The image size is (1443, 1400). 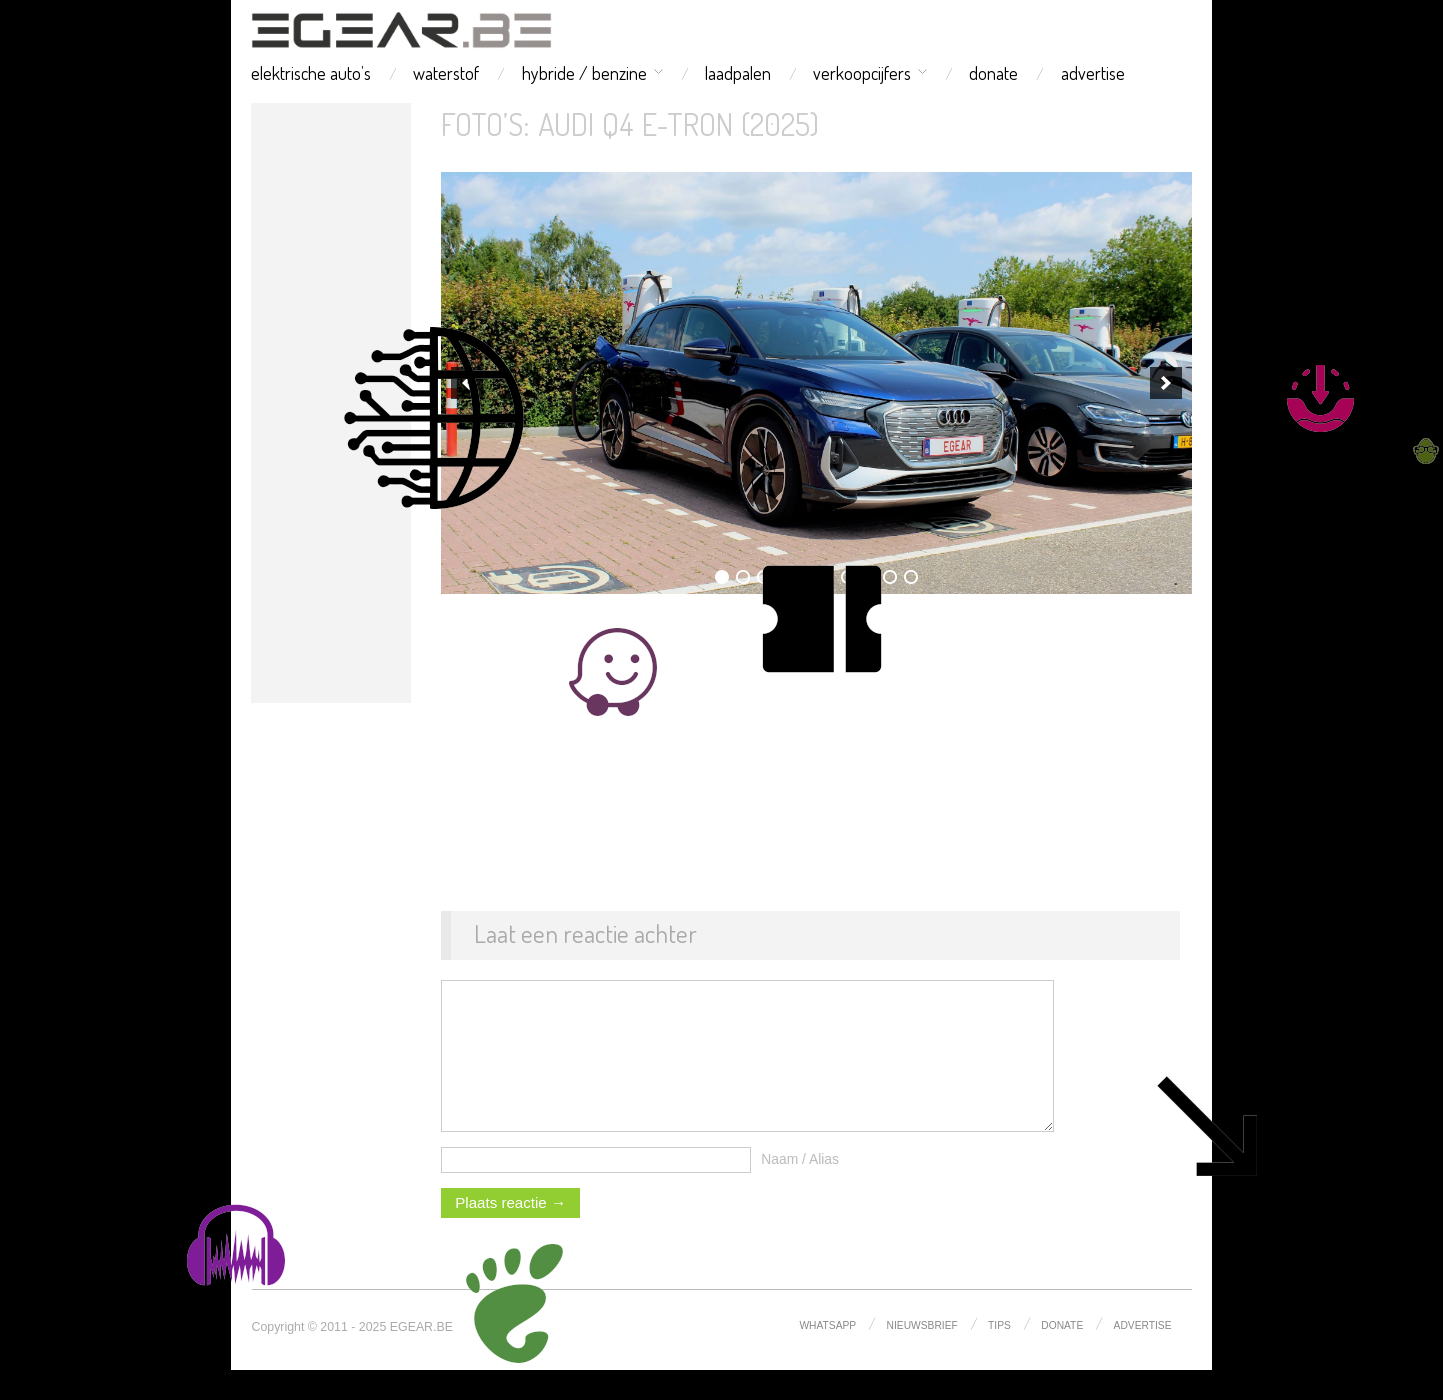 I want to click on open audacity audio editor, so click(x=236, y=1245).